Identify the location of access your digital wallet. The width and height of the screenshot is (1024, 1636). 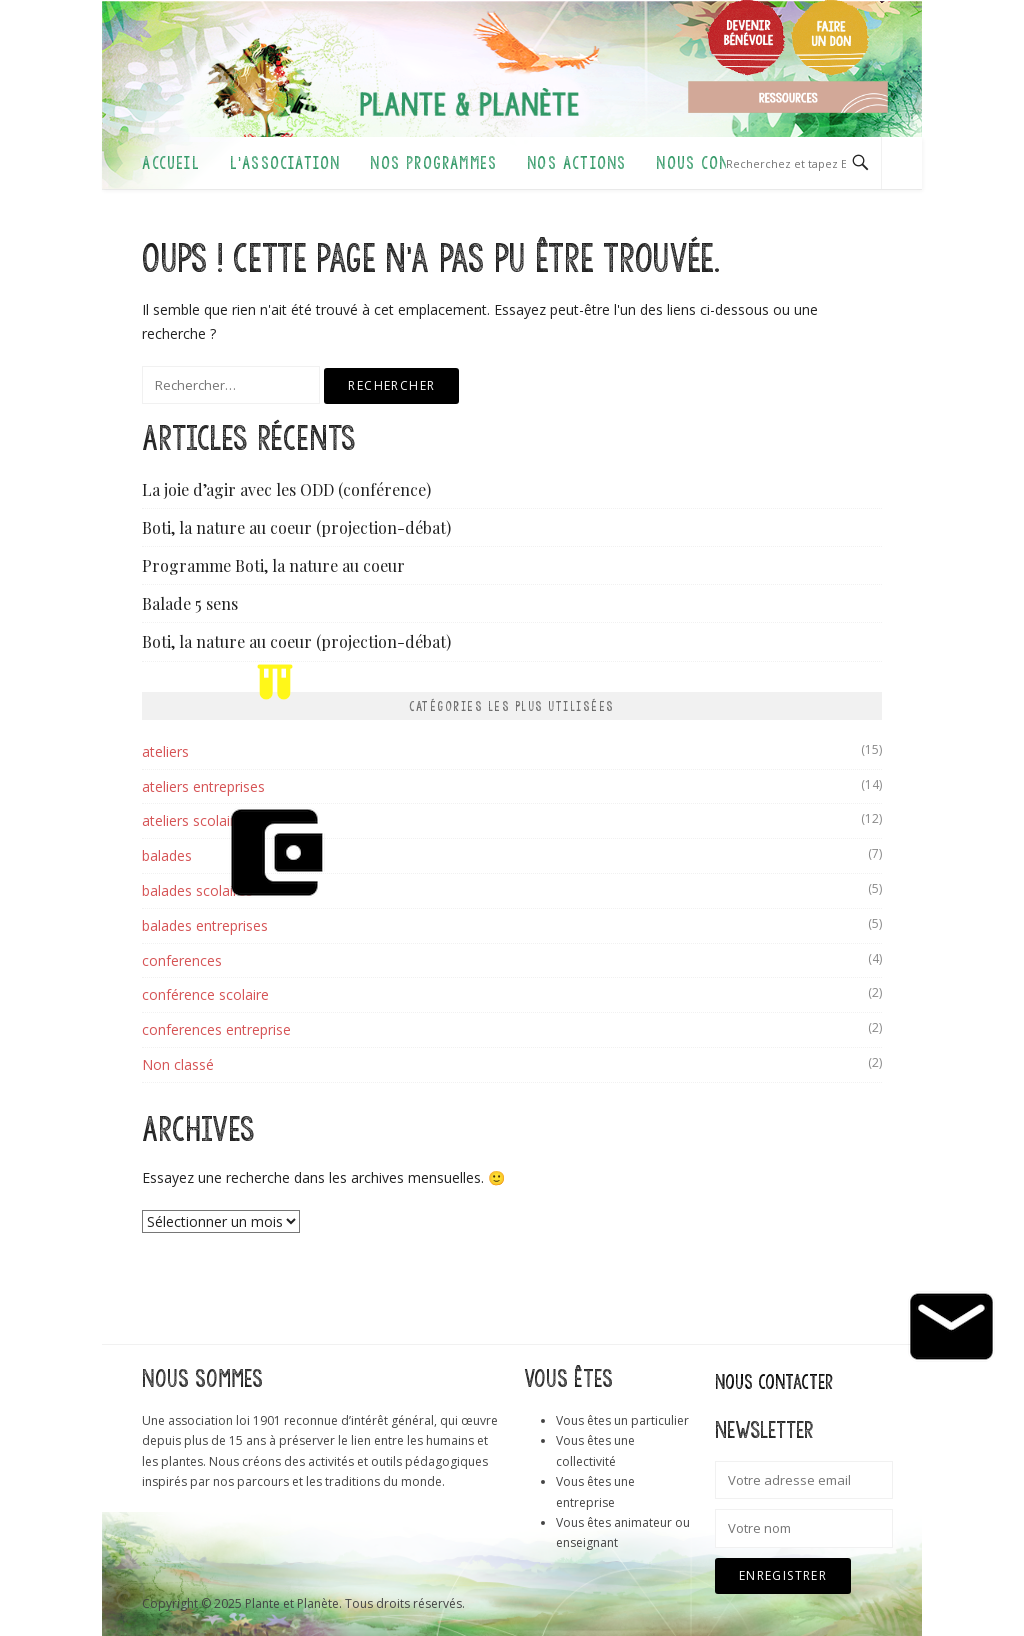
(274, 852).